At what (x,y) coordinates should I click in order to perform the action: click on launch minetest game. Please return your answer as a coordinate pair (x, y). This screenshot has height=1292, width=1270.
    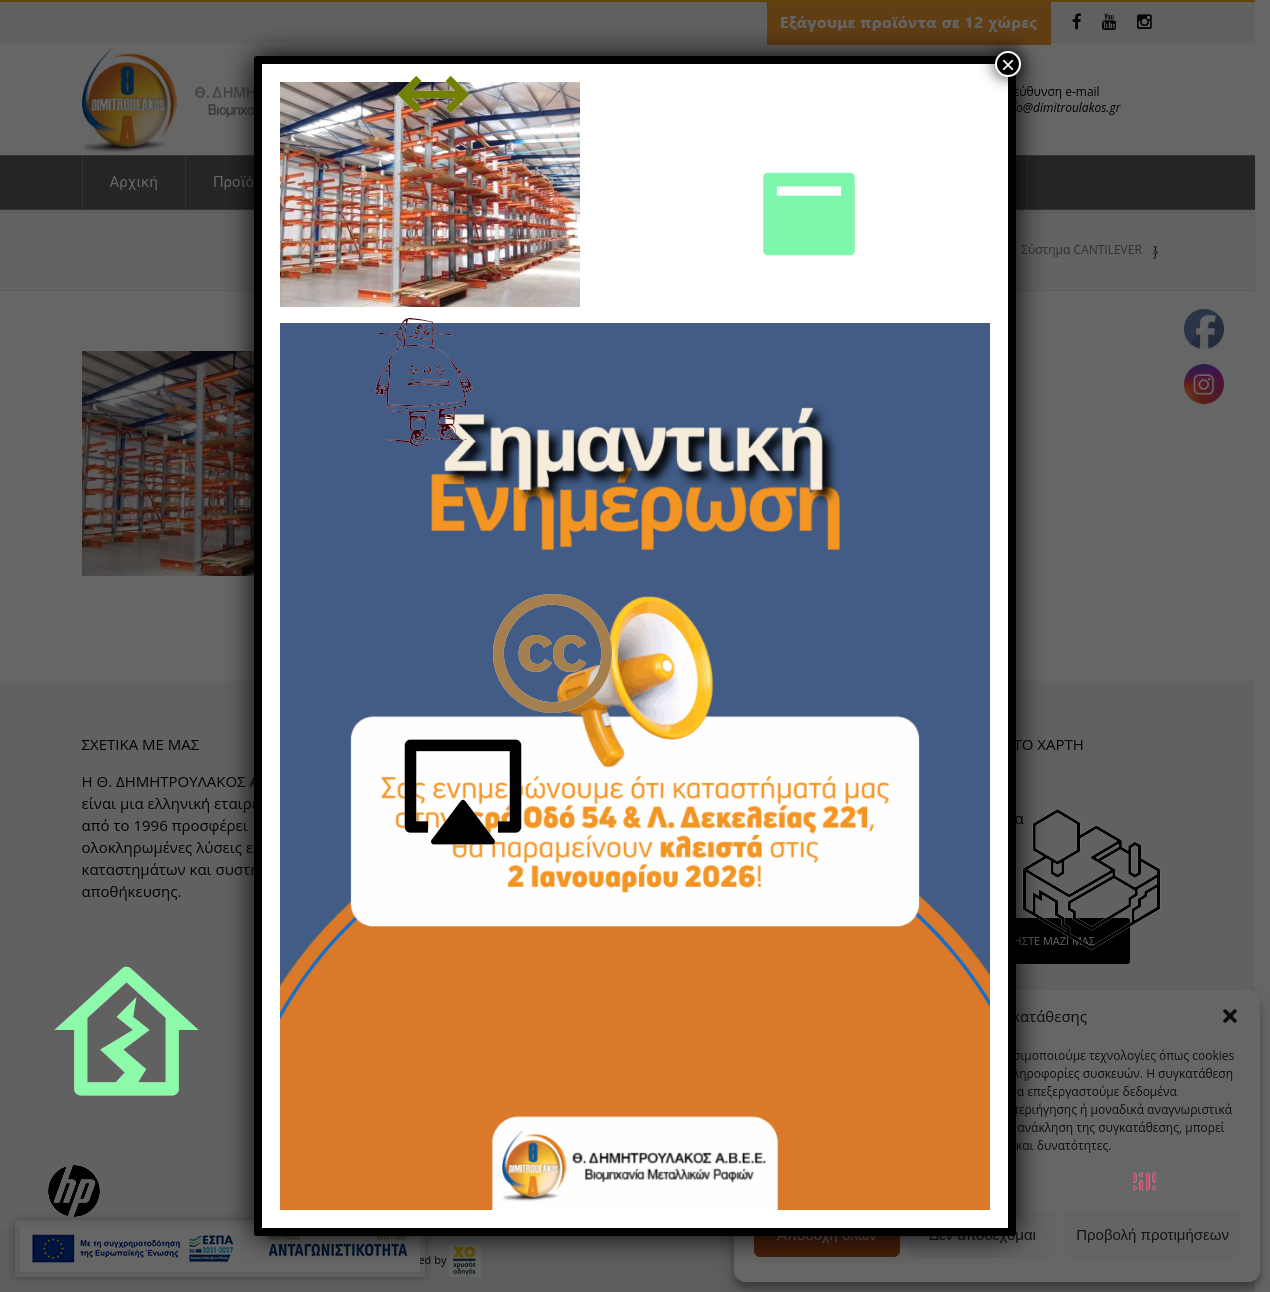
    Looking at the image, I should click on (1091, 879).